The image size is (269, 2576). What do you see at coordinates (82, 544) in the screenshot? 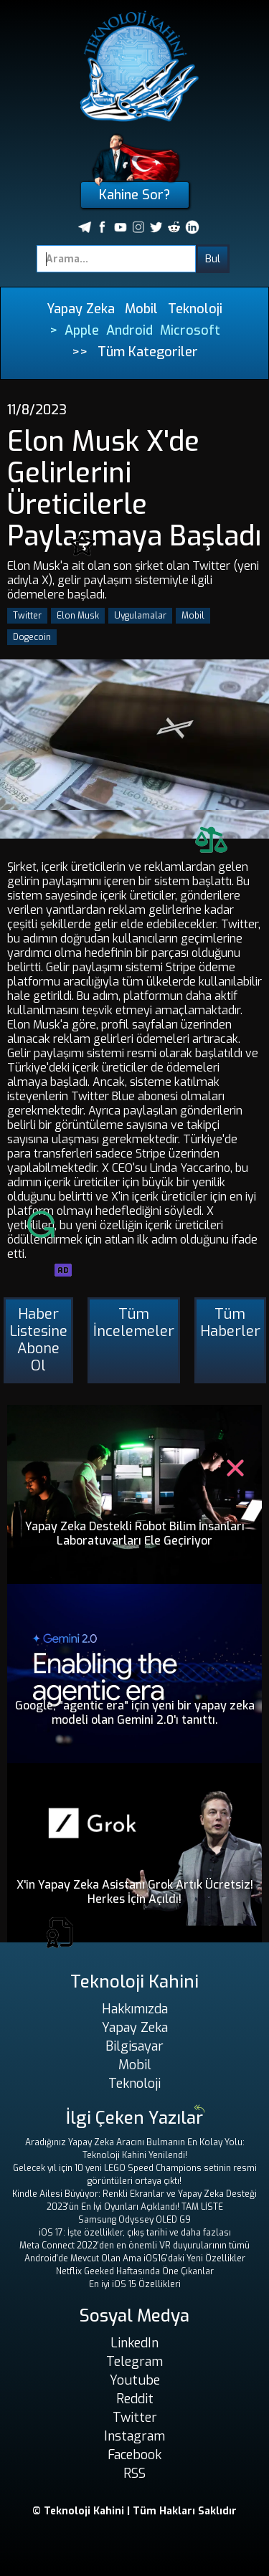
I see `add item to favorites` at bounding box center [82, 544].